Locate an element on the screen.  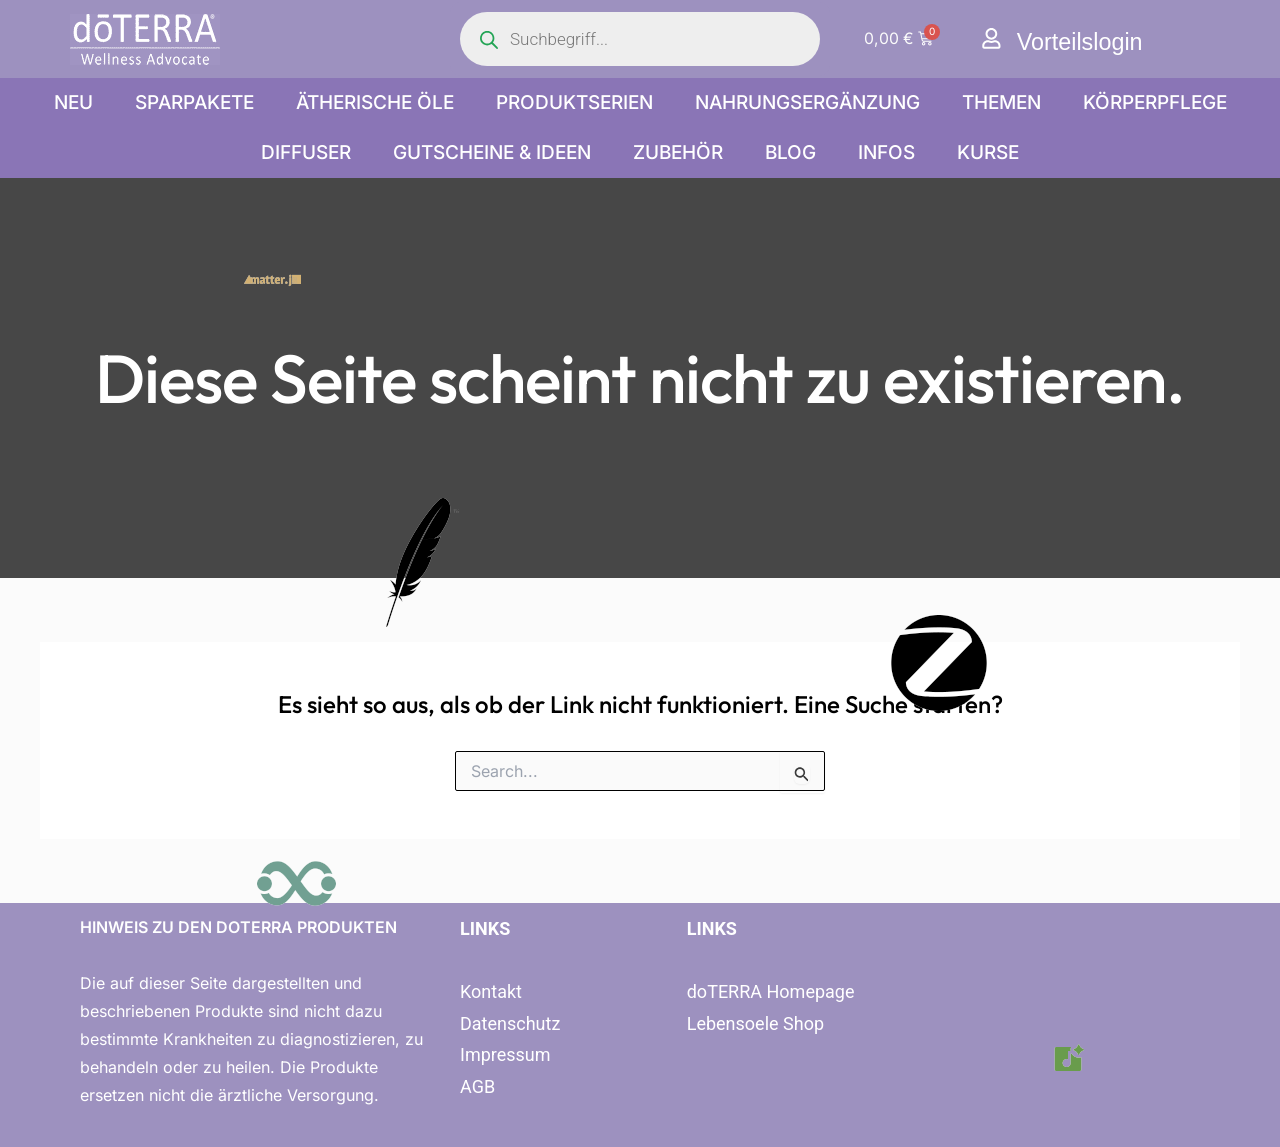
zigbee smart home protocol logo is located at coordinates (939, 663).